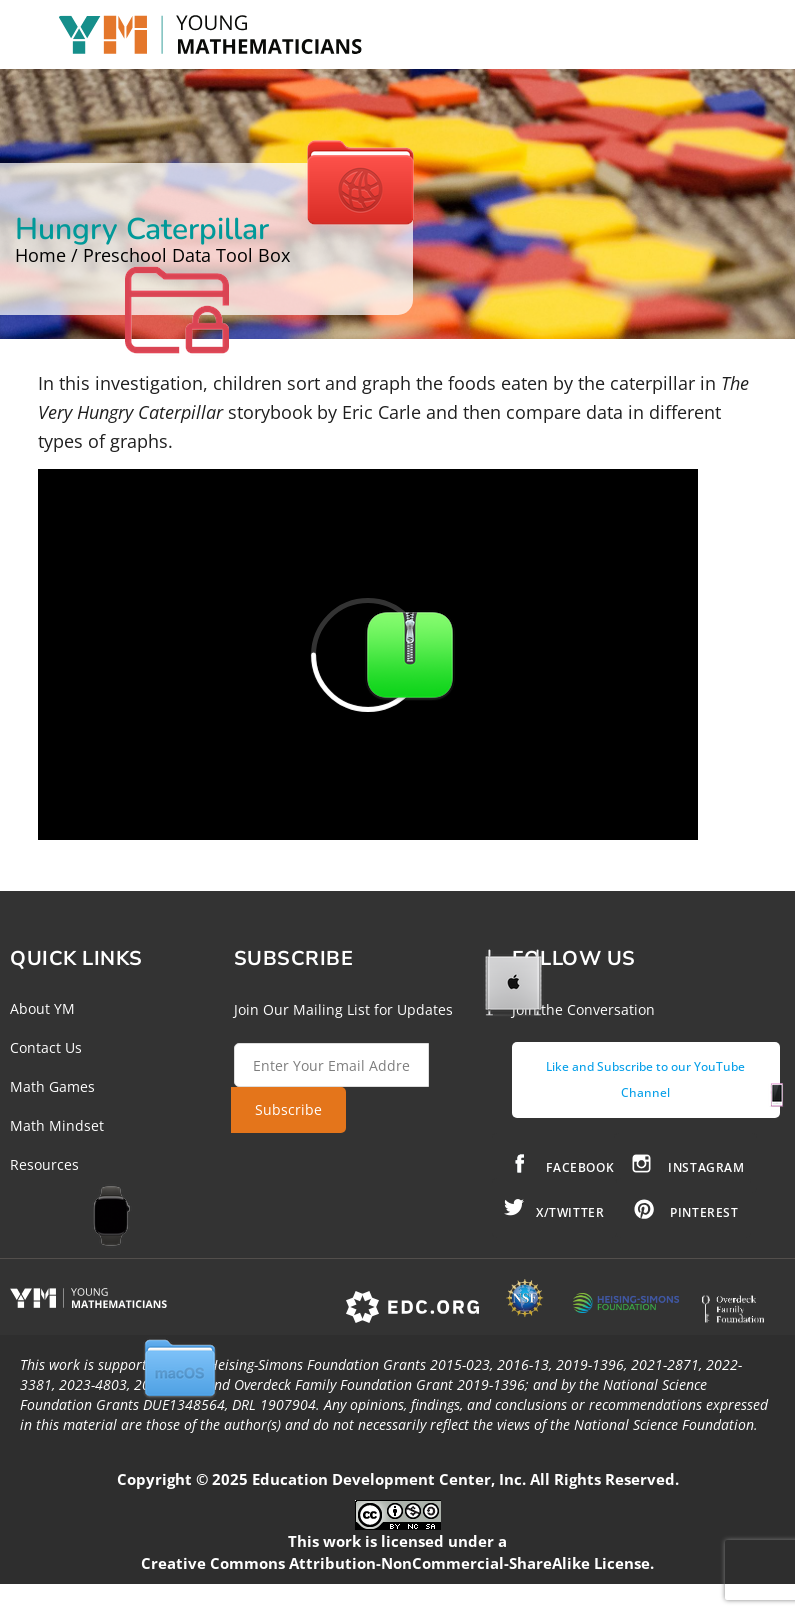 This screenshot has height=1614, width=795. Describe the element at coordinates (111, 1216) in the screenshot. I see `apple watch series 10 device icon` at that location.